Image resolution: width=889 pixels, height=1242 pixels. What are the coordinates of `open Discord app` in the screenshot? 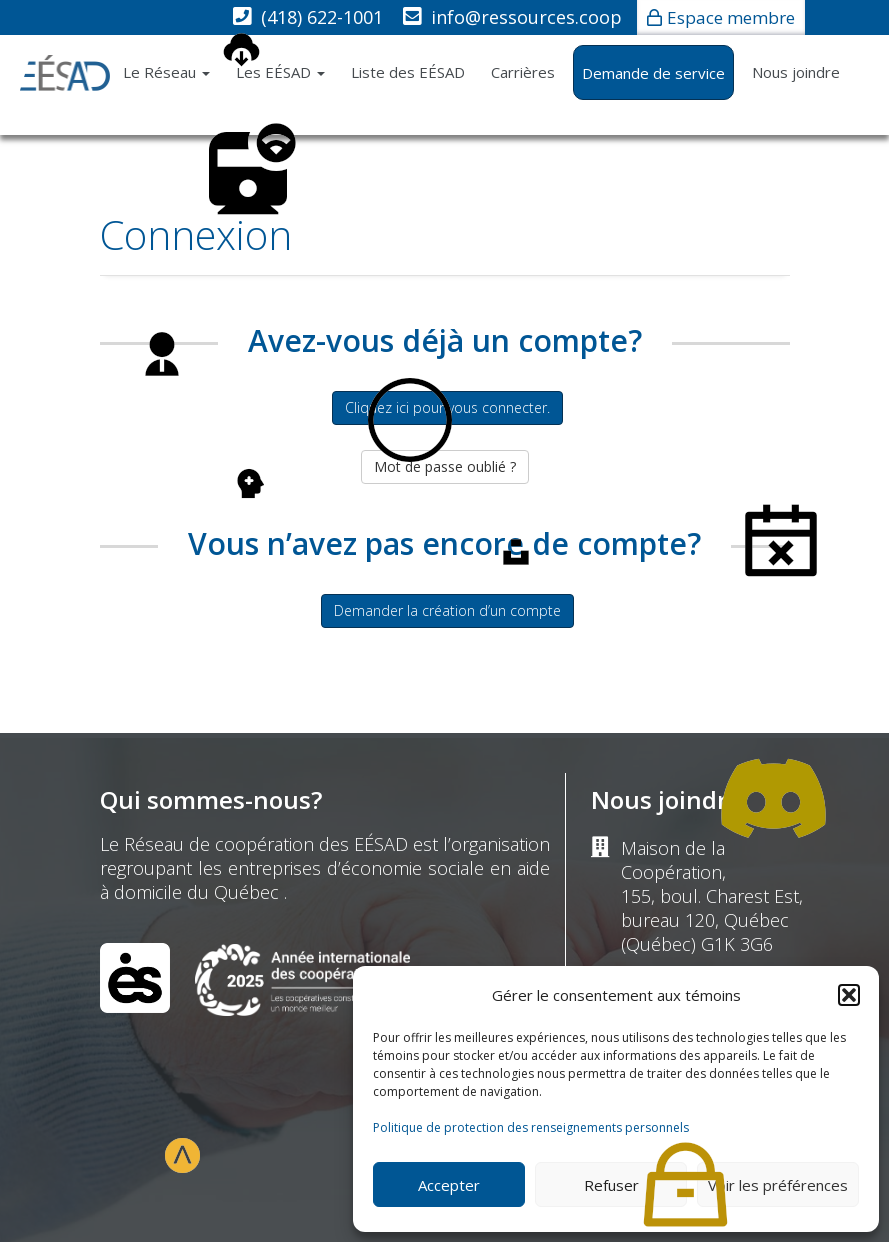 It's located at (773, 798).